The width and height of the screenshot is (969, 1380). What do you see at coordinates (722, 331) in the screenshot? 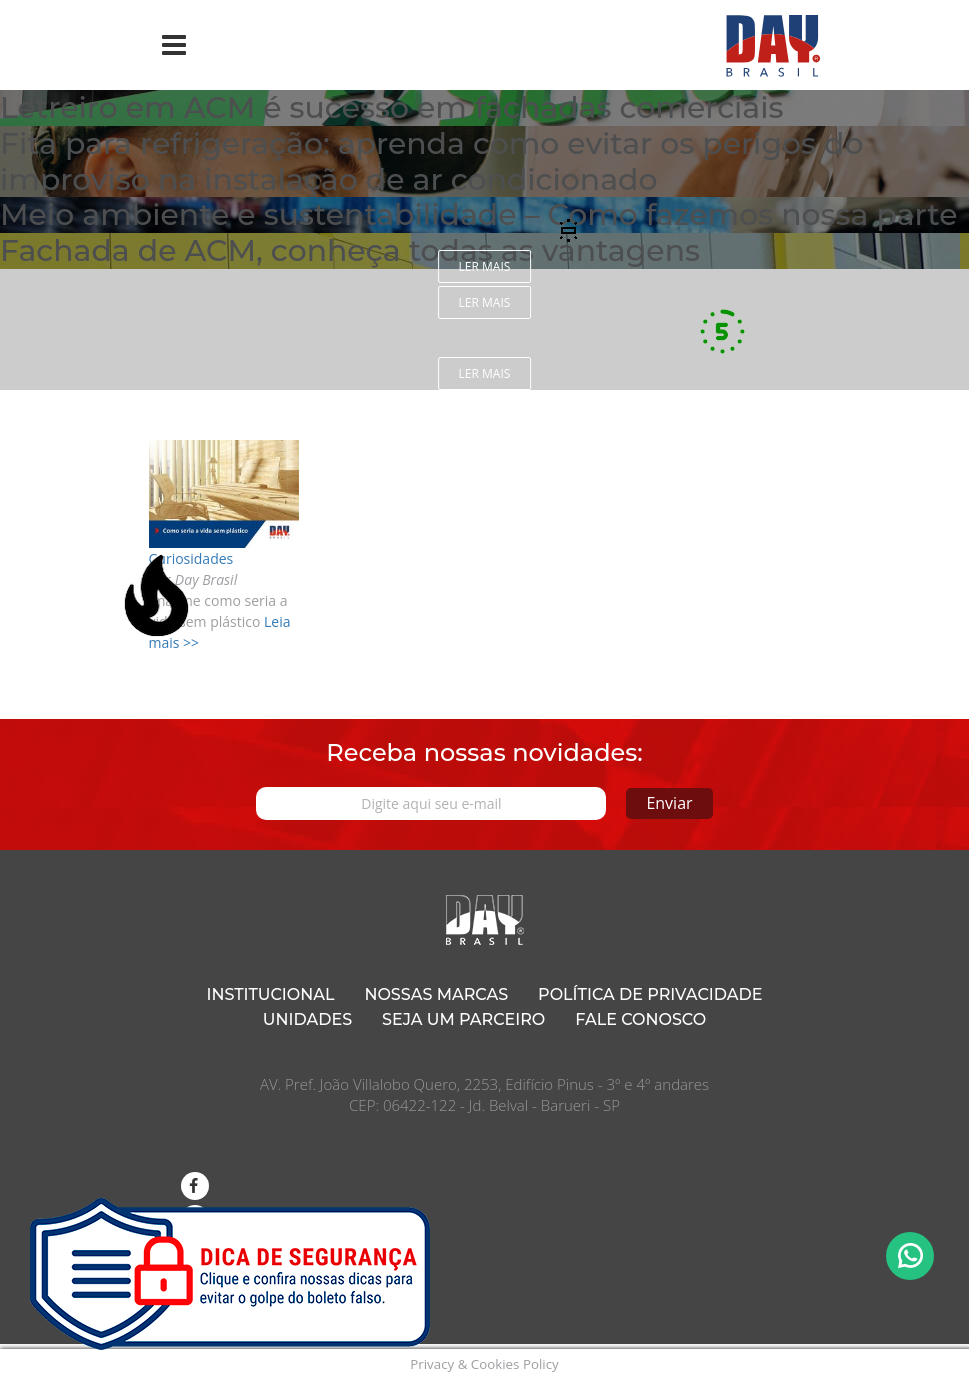
I see `set timer or countdown for 5 minutes` at bounding box center [722, 331].